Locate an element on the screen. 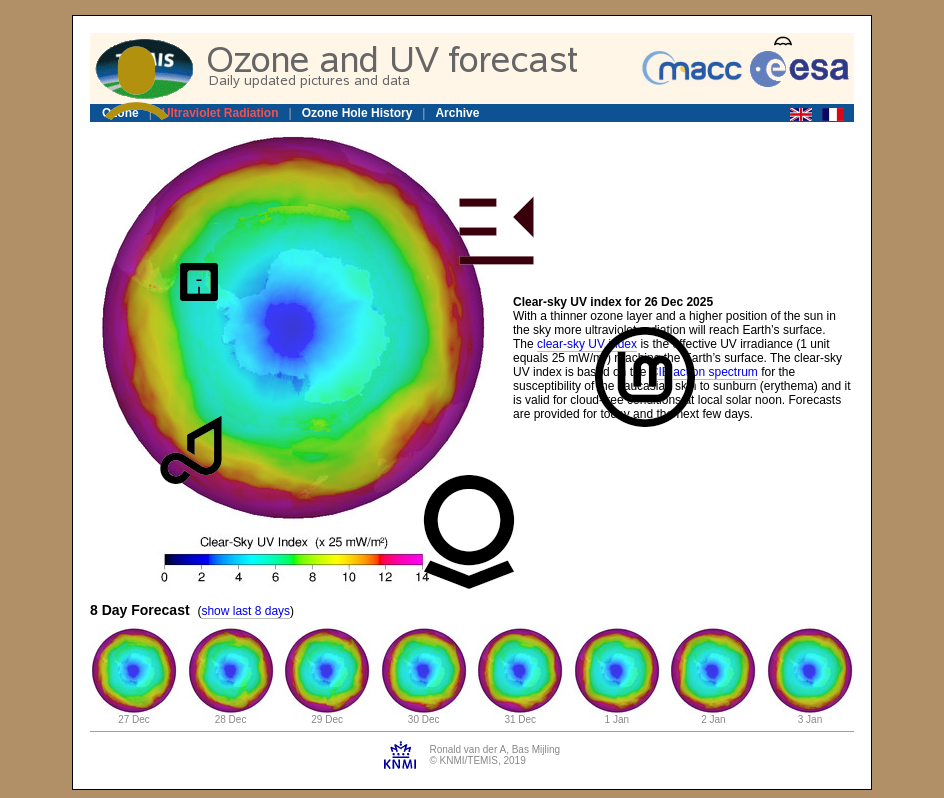 Image resolution: width=944 pixels, height=798 pixels. Linux Mint operating system logo is located at coordinates (645, 377).